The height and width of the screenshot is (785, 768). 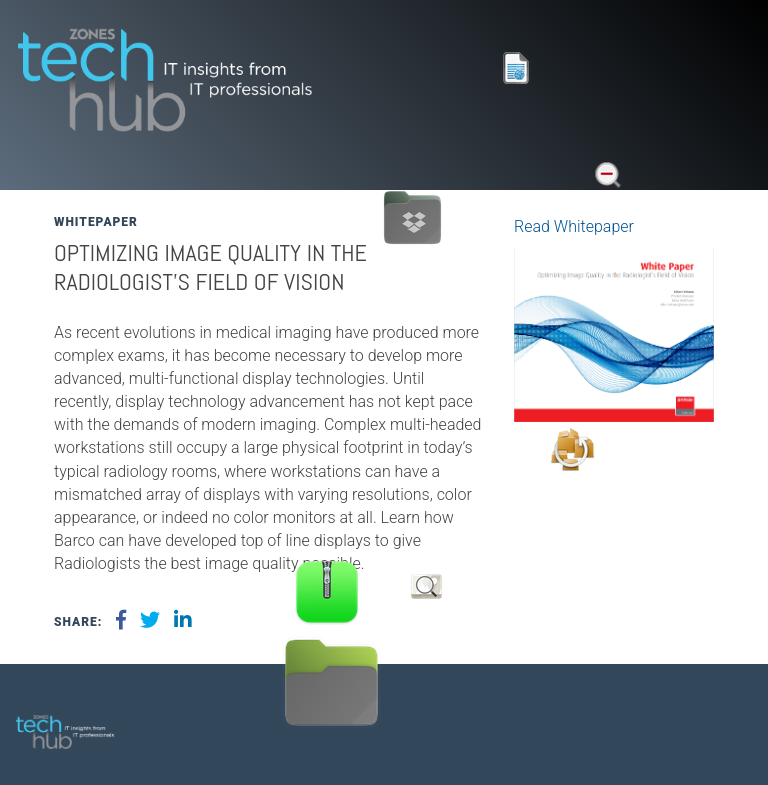 What do you see at coordinates (516, 68) in the screenshot?
I see `libreoffice web template document file` at bounding box center [516, 68].